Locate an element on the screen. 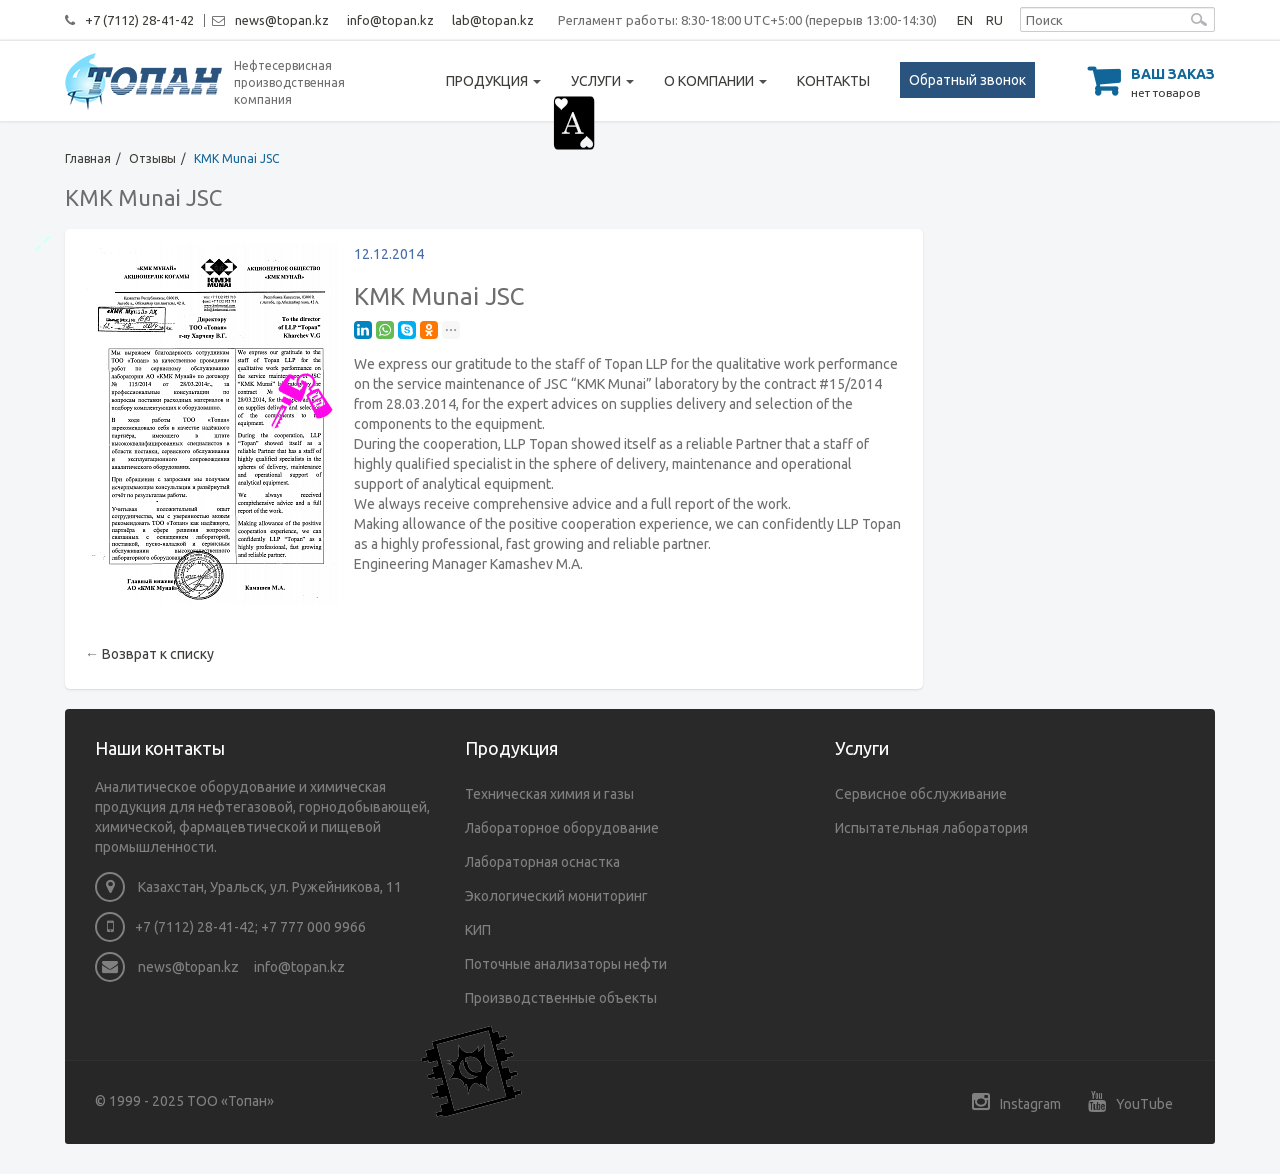  access vehicle or car-related features is located at coordinates (302, 401).